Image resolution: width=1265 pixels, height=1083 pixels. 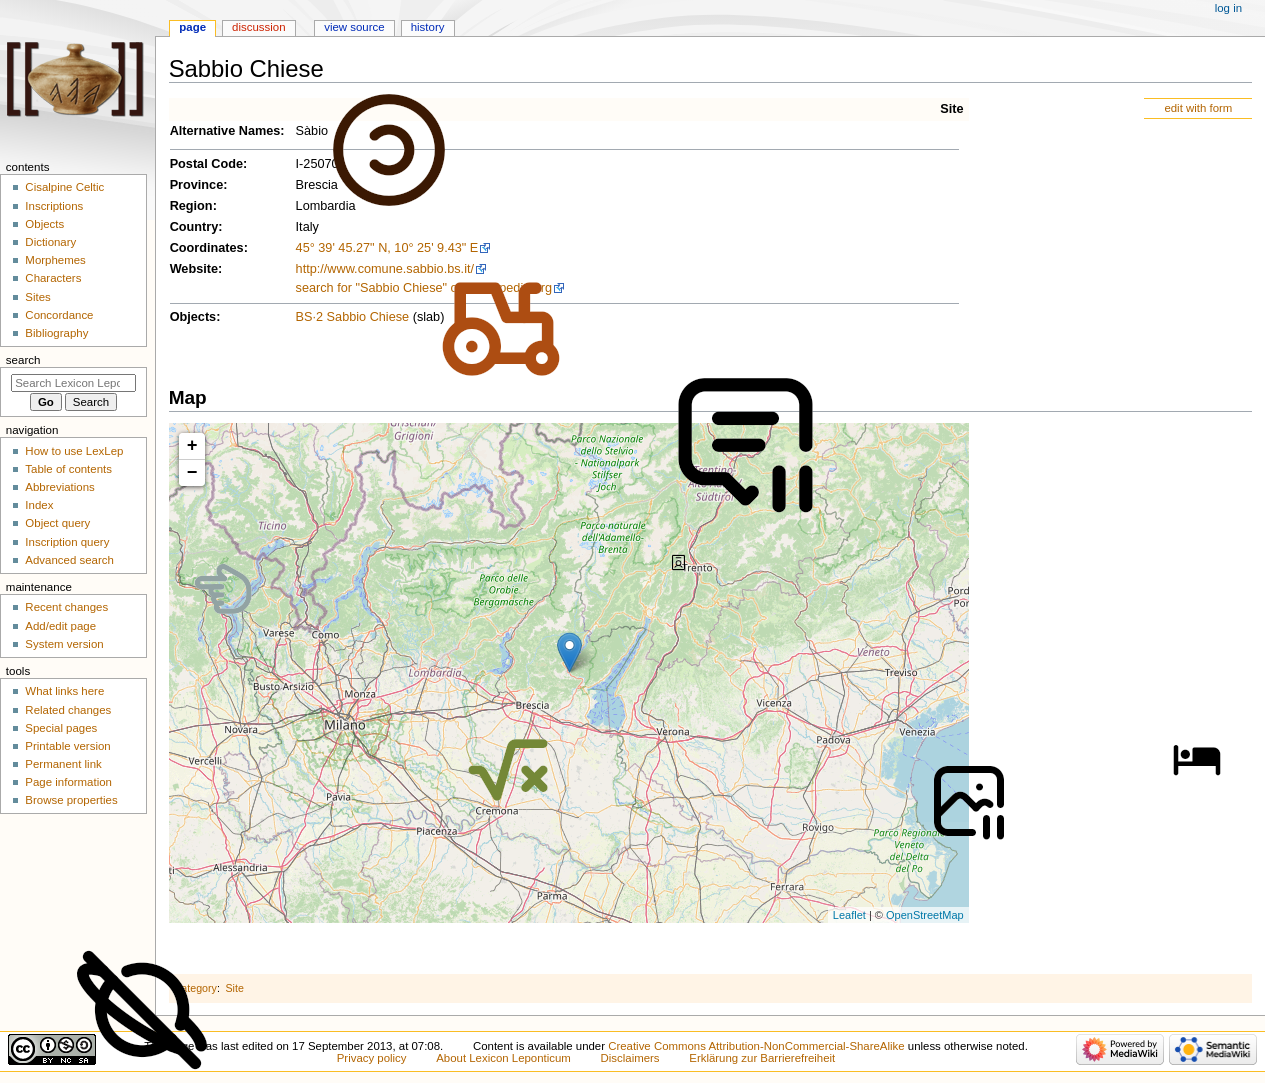 What do you see at coordinates (142, 1010) in the screenshot?
I see `disable global or worldwide access` at bounding box center [142, 1010].